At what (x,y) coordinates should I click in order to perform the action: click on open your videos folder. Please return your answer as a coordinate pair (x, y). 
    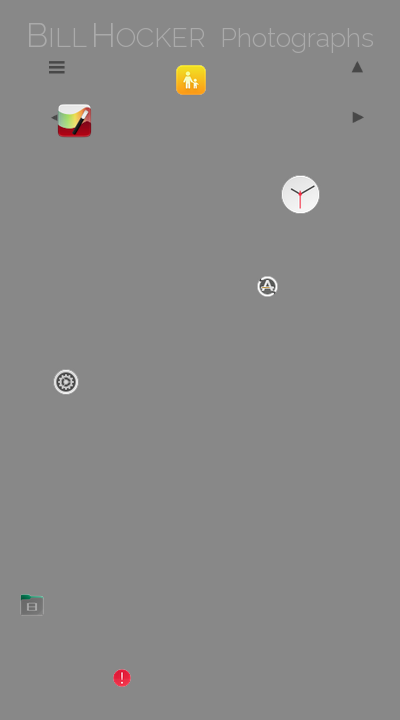
    Looking at the image, I should click on (32, 605).